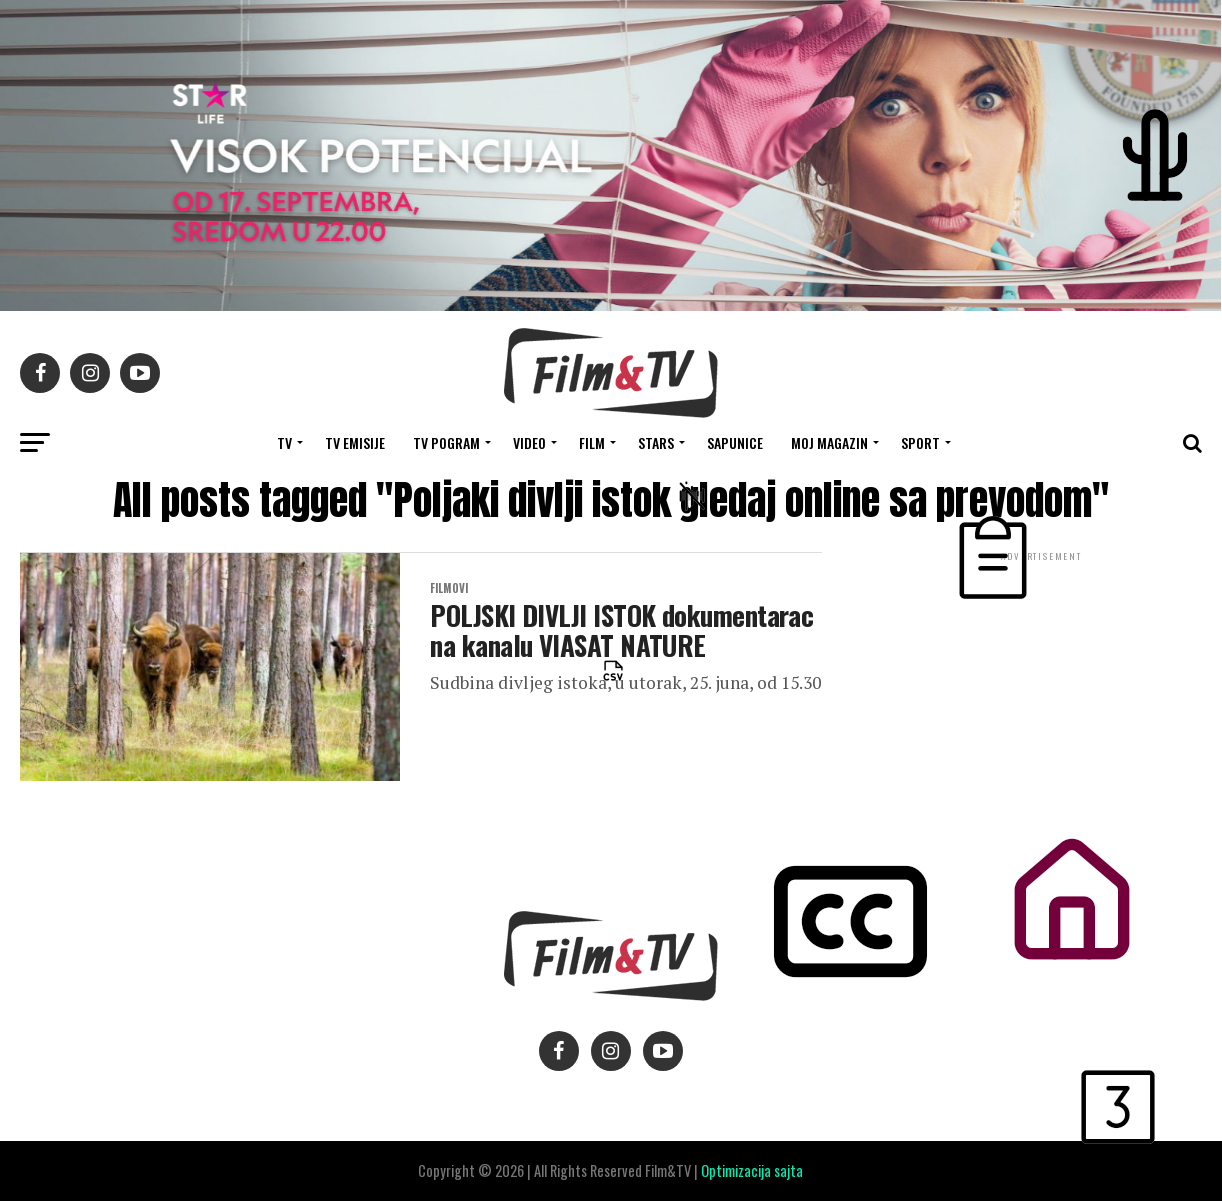  I want to click on indicates desert or arid climate setting, so click(1155, 155).